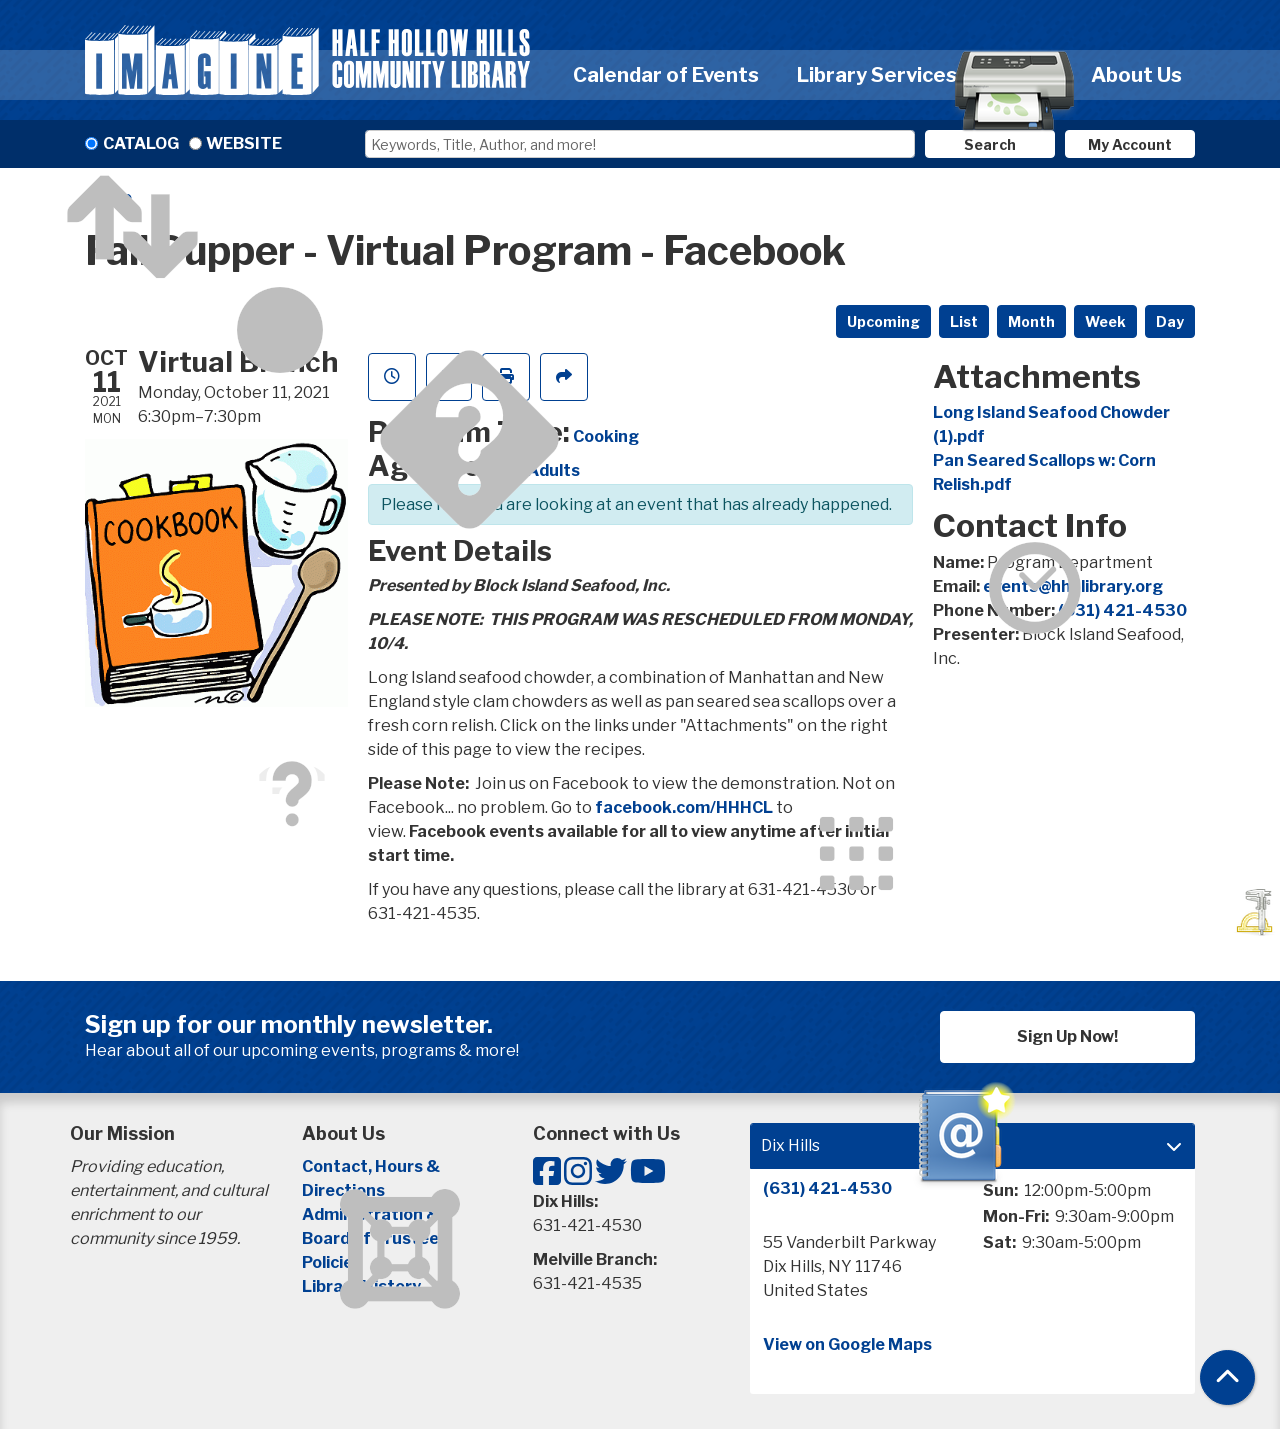  What do you see at coordinates (400, 1249) in the screenshot?
I see `indicates a virtual machine or appliance file` at bounding box center [400, 1249].